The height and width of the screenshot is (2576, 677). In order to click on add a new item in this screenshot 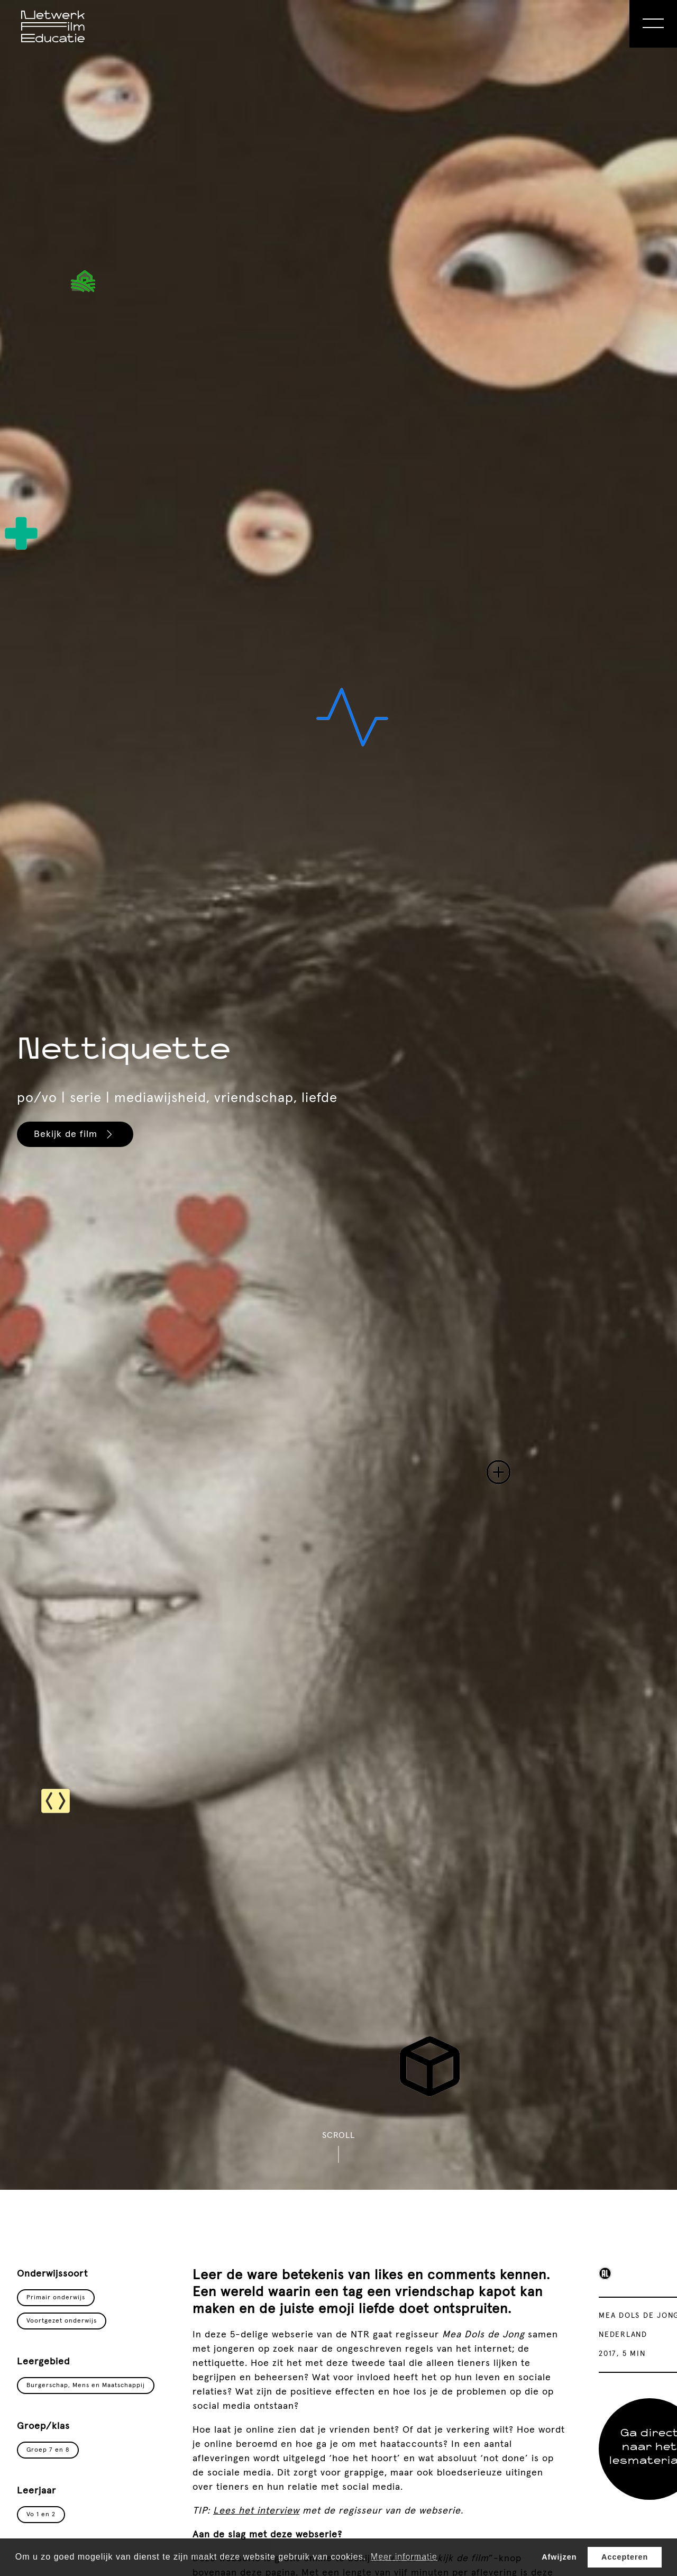, I will do `click(498, 1472)`.